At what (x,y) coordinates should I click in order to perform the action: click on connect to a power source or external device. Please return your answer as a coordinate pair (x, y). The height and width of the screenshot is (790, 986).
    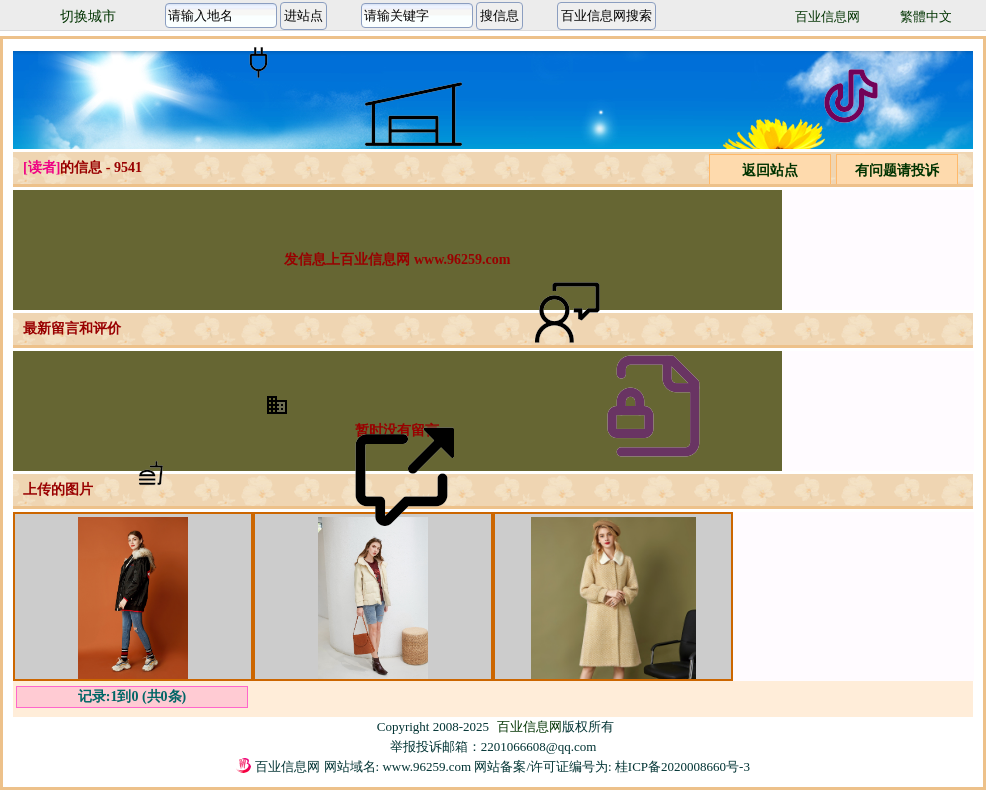
    Looking at the image, I should click on (258, 62).